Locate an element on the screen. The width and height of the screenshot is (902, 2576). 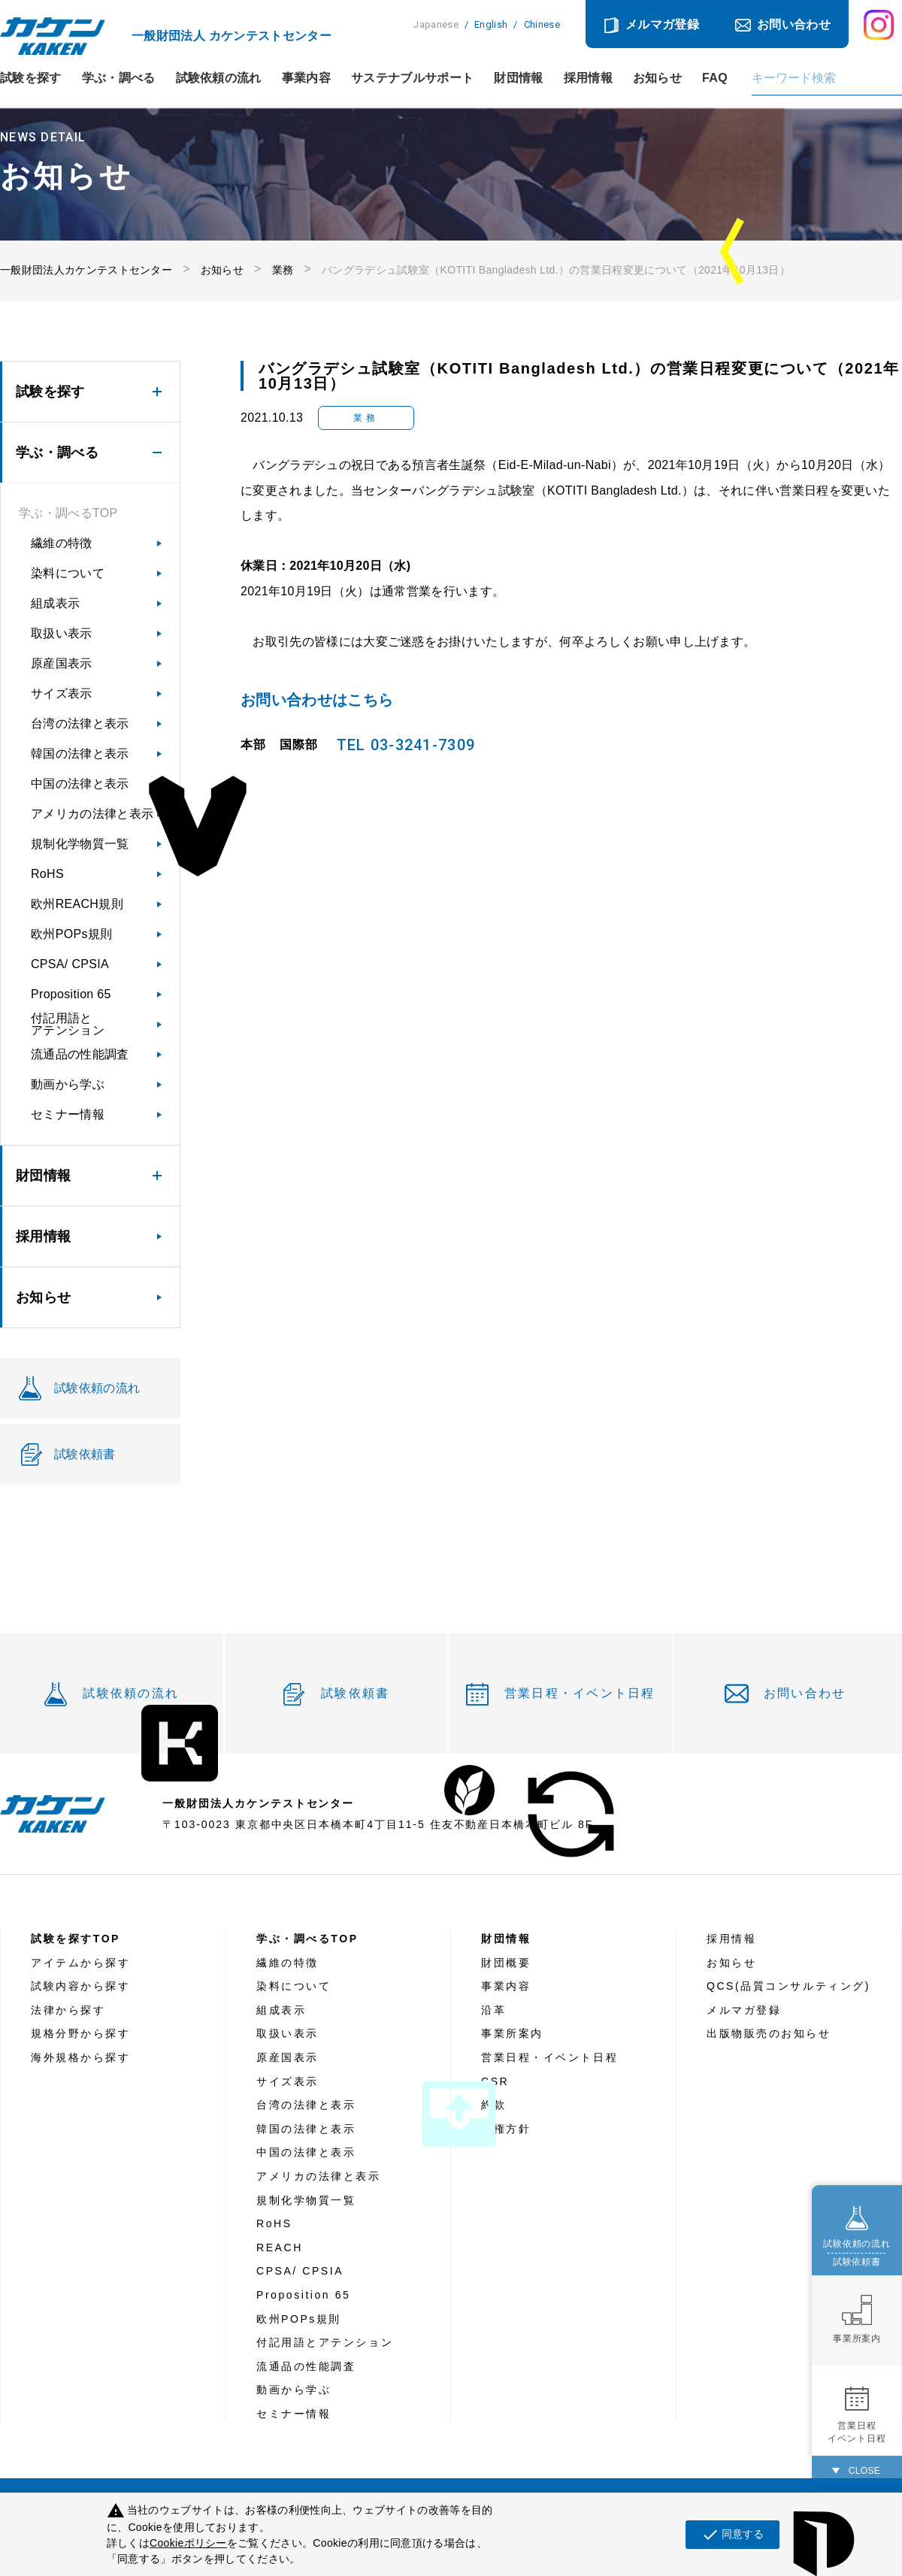
rye package manager logo is located at coordinates (469, 1790).